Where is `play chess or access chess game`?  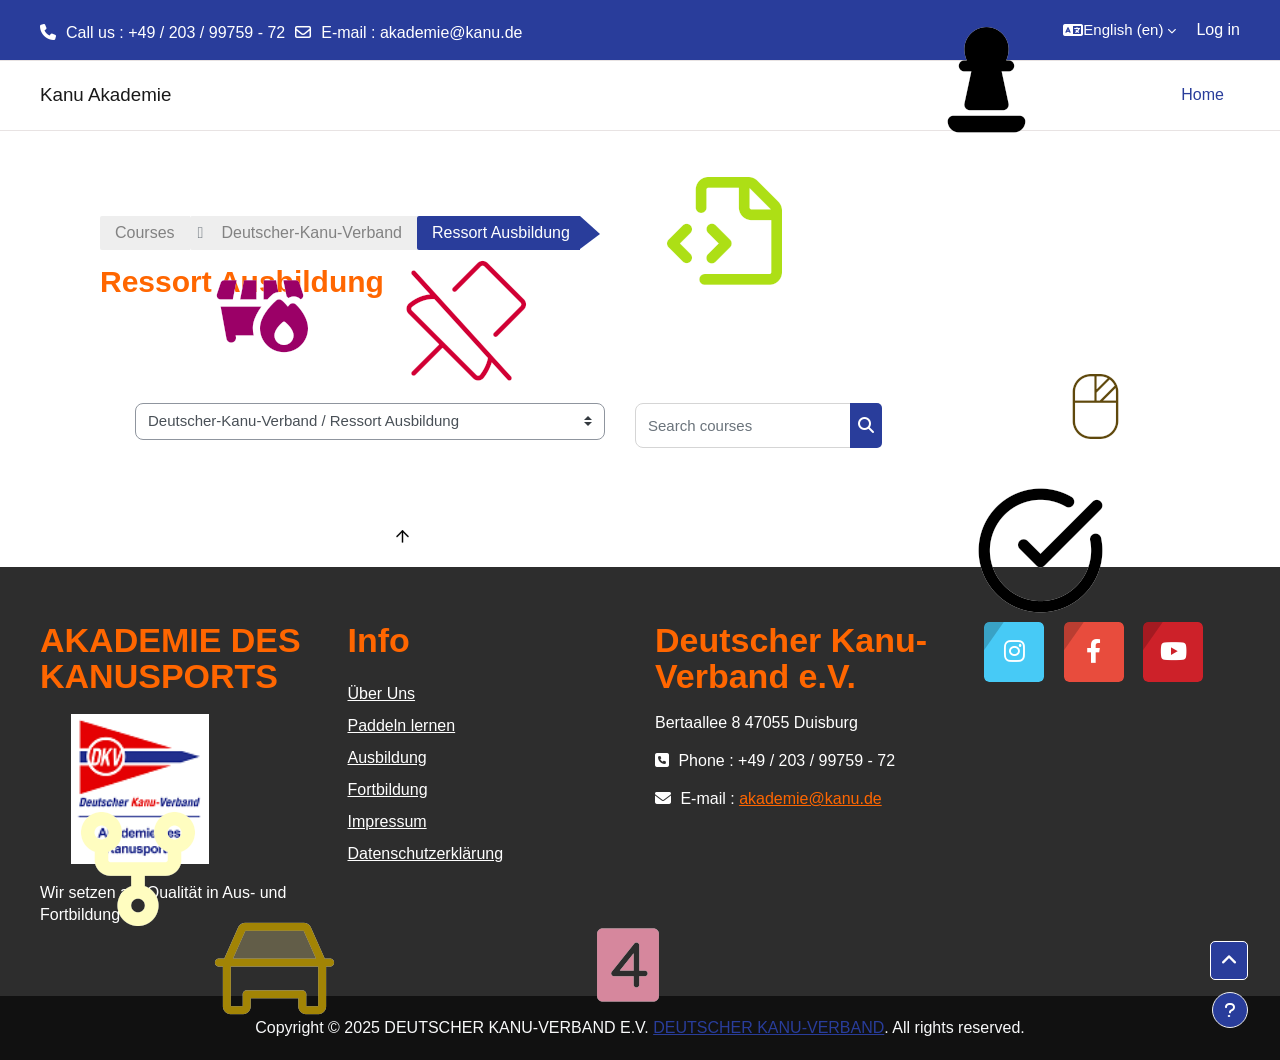
play chess or access chess game is located at coordinates (986, 82).